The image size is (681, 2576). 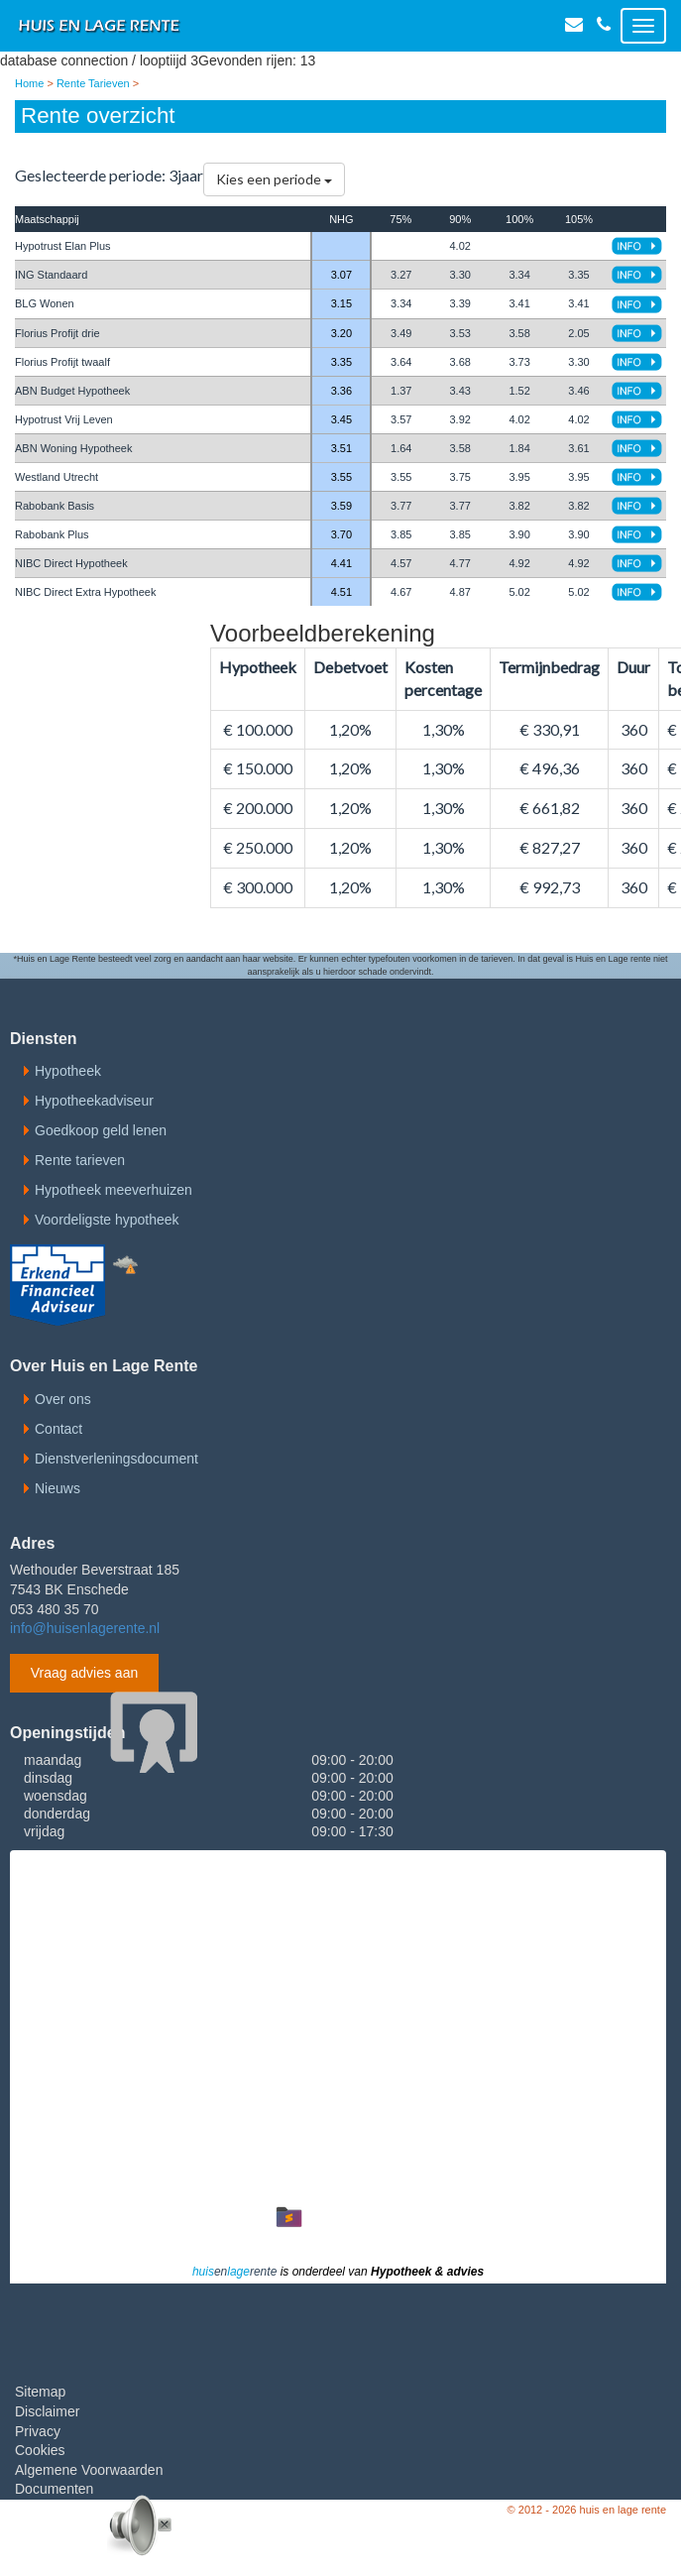 I want to click on view certificate or credential file, so click(x=151, y=1726).